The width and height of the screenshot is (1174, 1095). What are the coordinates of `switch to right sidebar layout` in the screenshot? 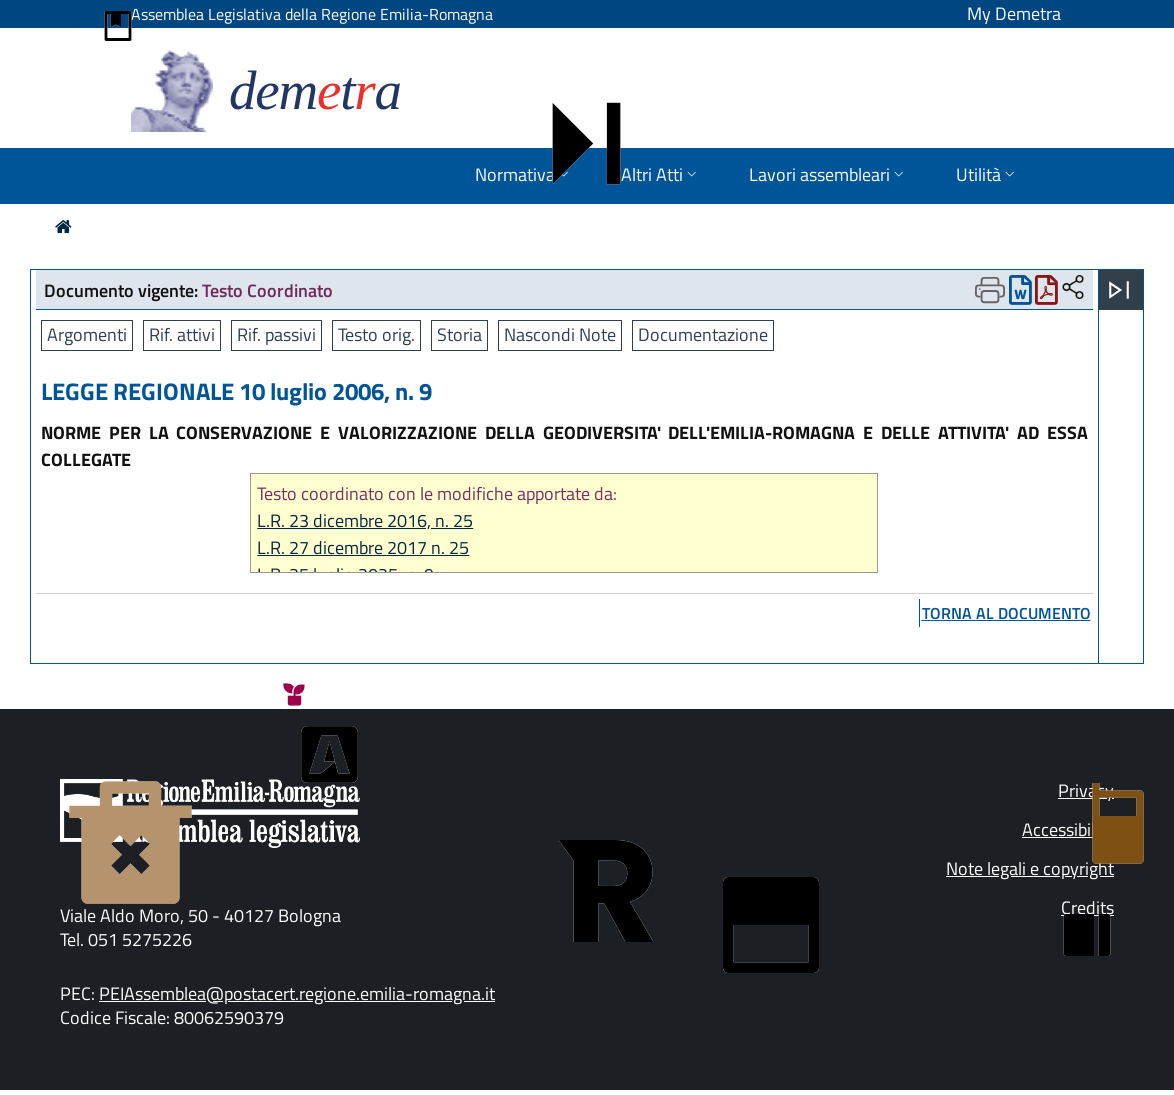 It's located at (1087, 935).